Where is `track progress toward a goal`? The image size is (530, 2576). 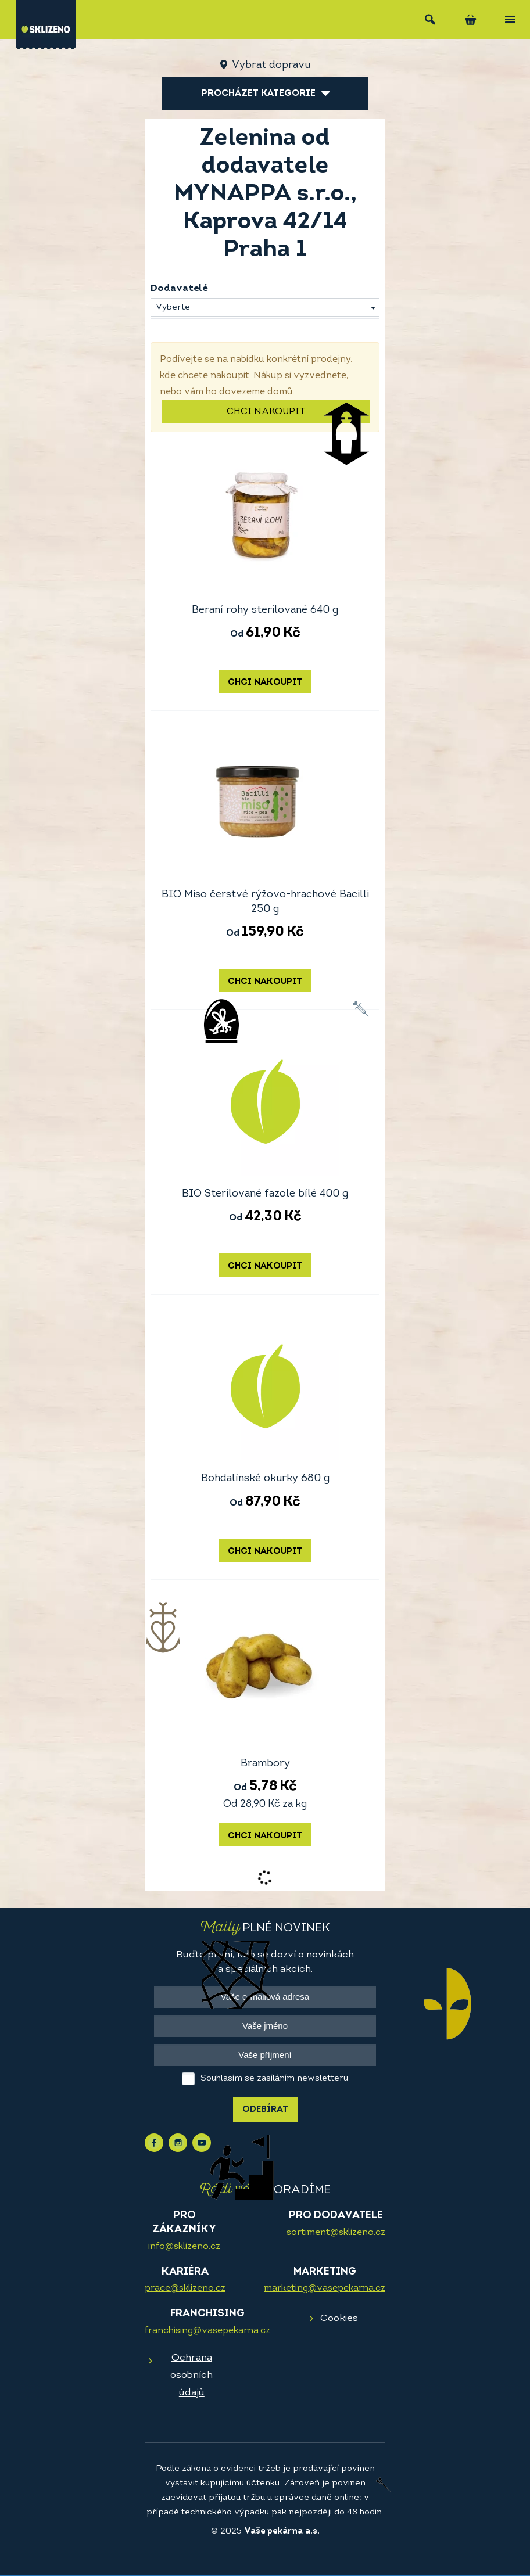
track progress toward a goal is located at coordinates (241, 2167).